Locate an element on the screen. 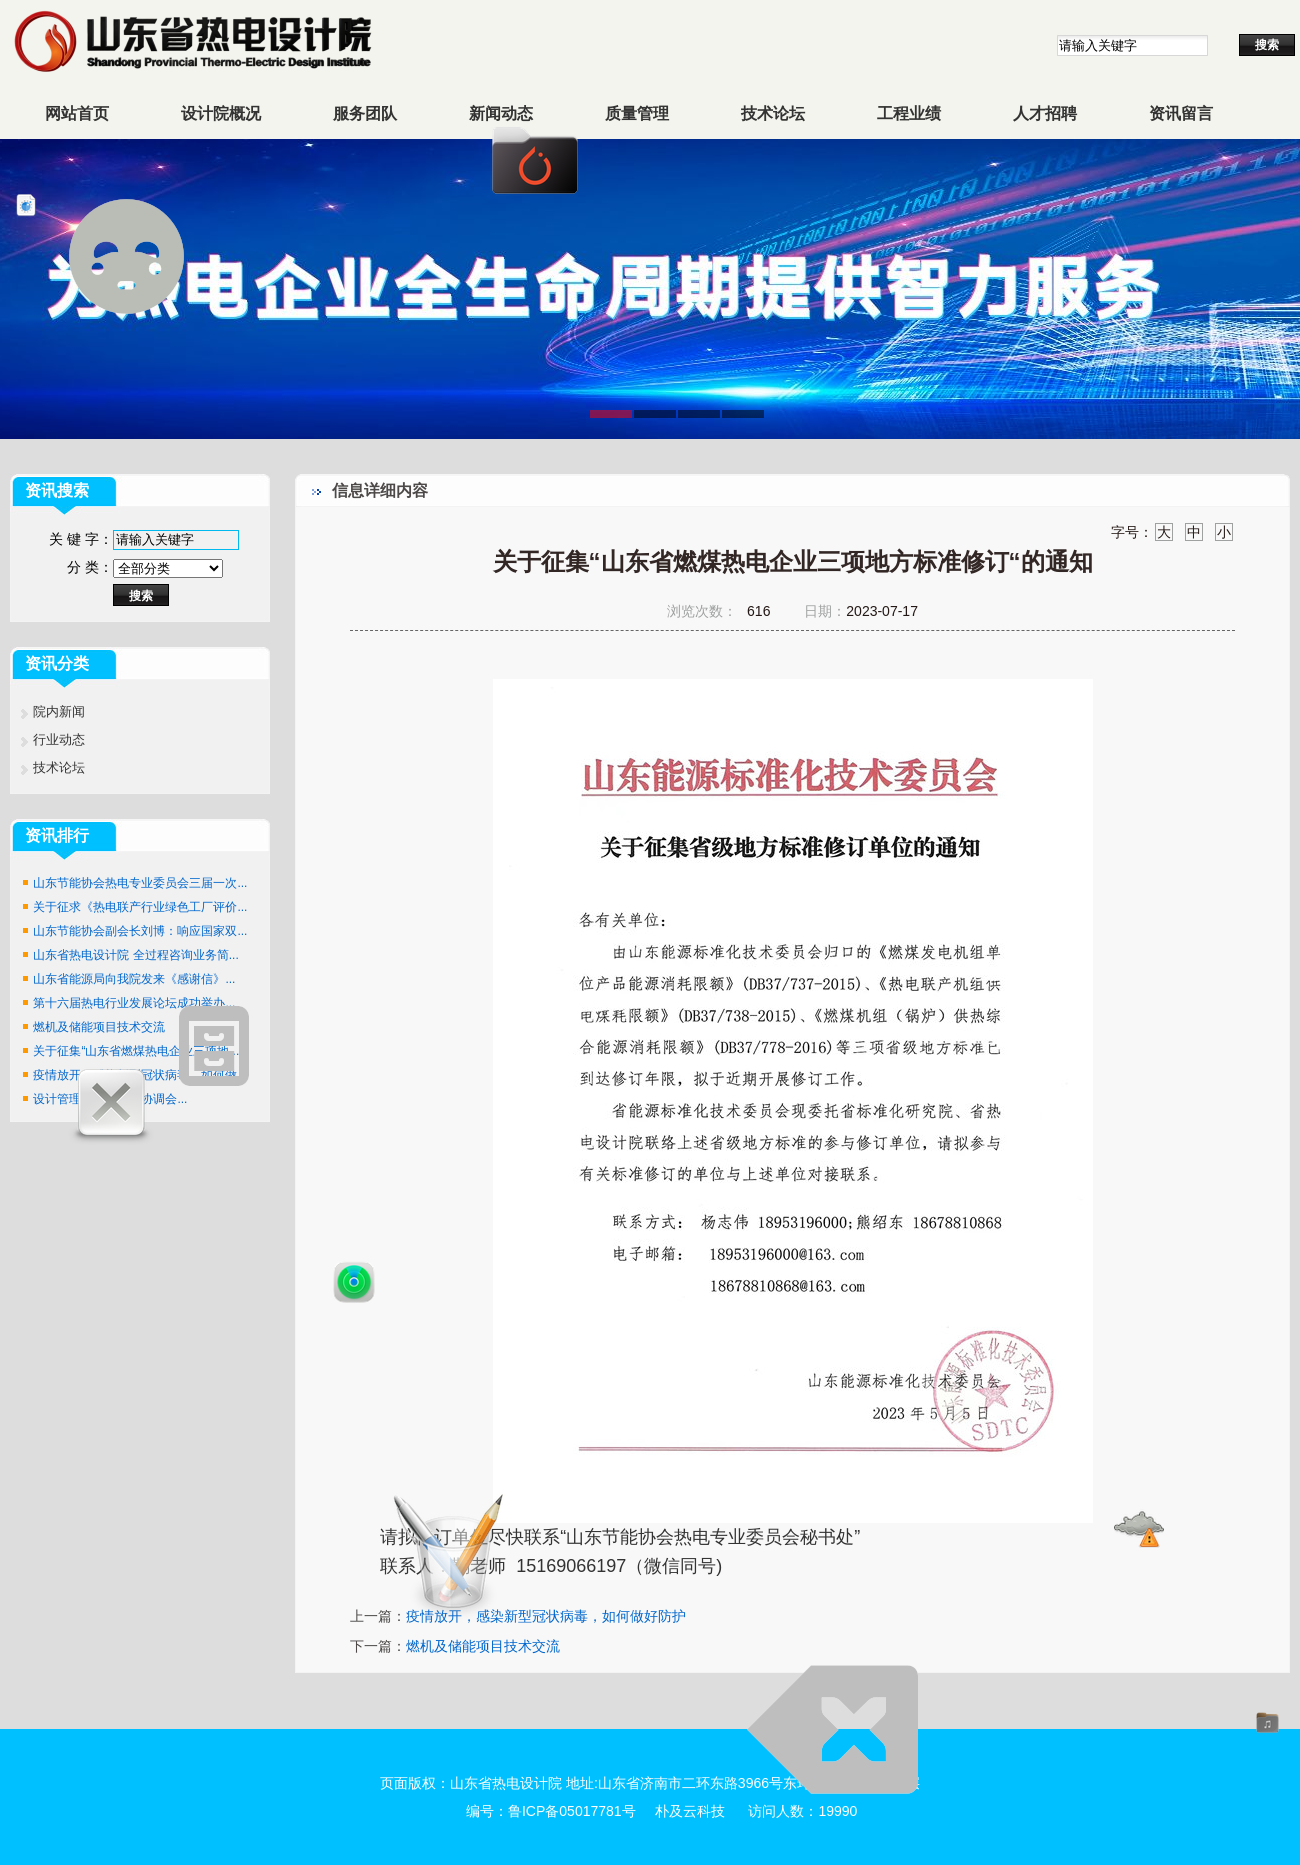 The image size is (1300, 1865). open the file manager application is located at coordinates (214, 1046).